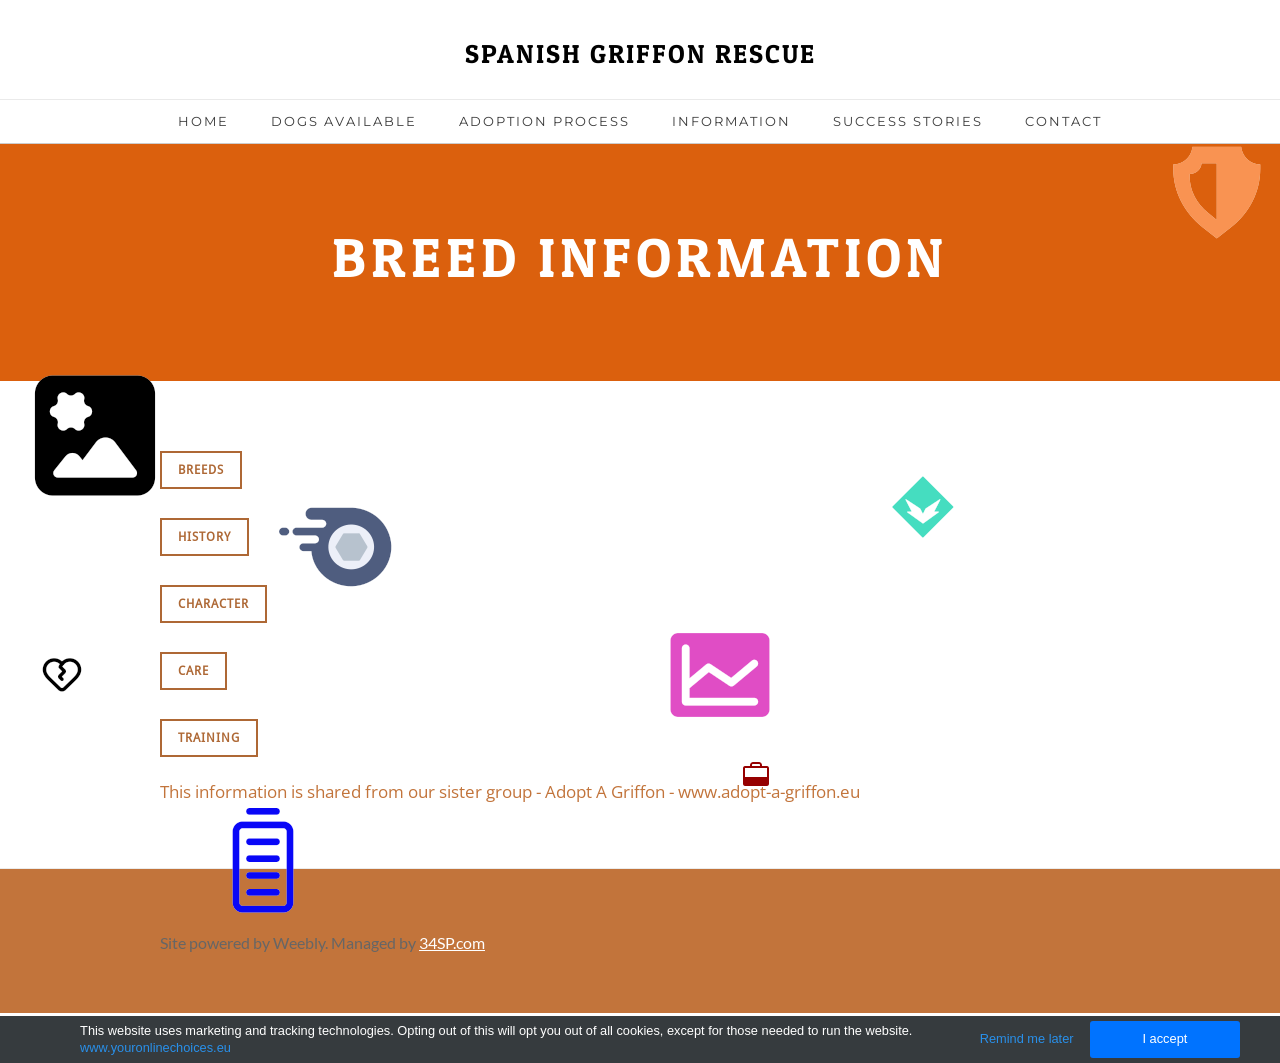  What do you see at coordinates (756, 775) in the screenshot?
I see `access travel or trip planning features` at bounding box center [756, 775].